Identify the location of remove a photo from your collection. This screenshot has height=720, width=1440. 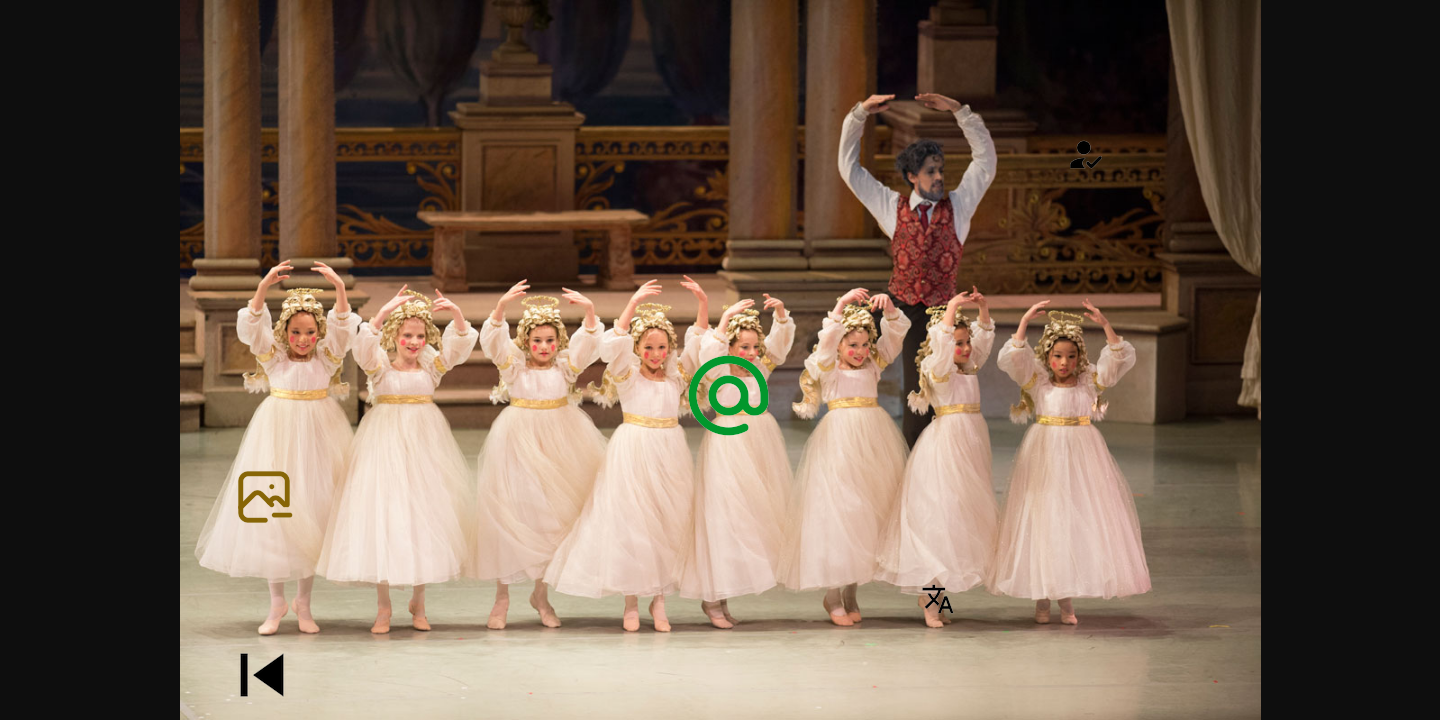
(264, 497).